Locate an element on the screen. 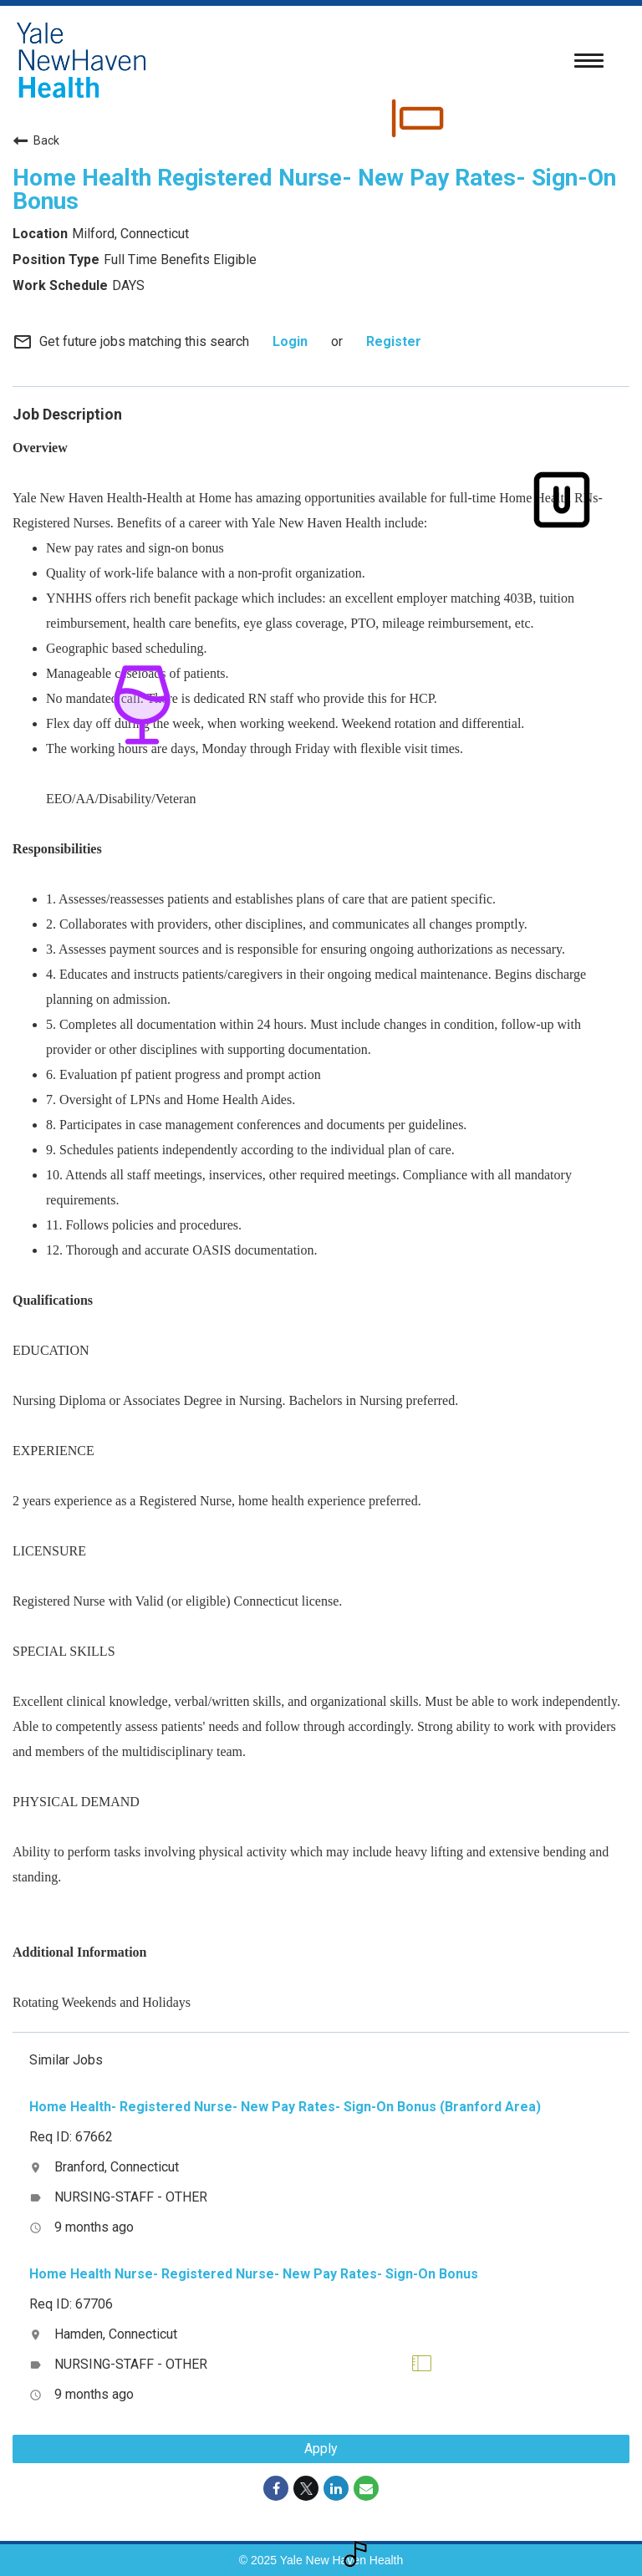  indicates underline text formatting option is located at coordinates (562, 500).